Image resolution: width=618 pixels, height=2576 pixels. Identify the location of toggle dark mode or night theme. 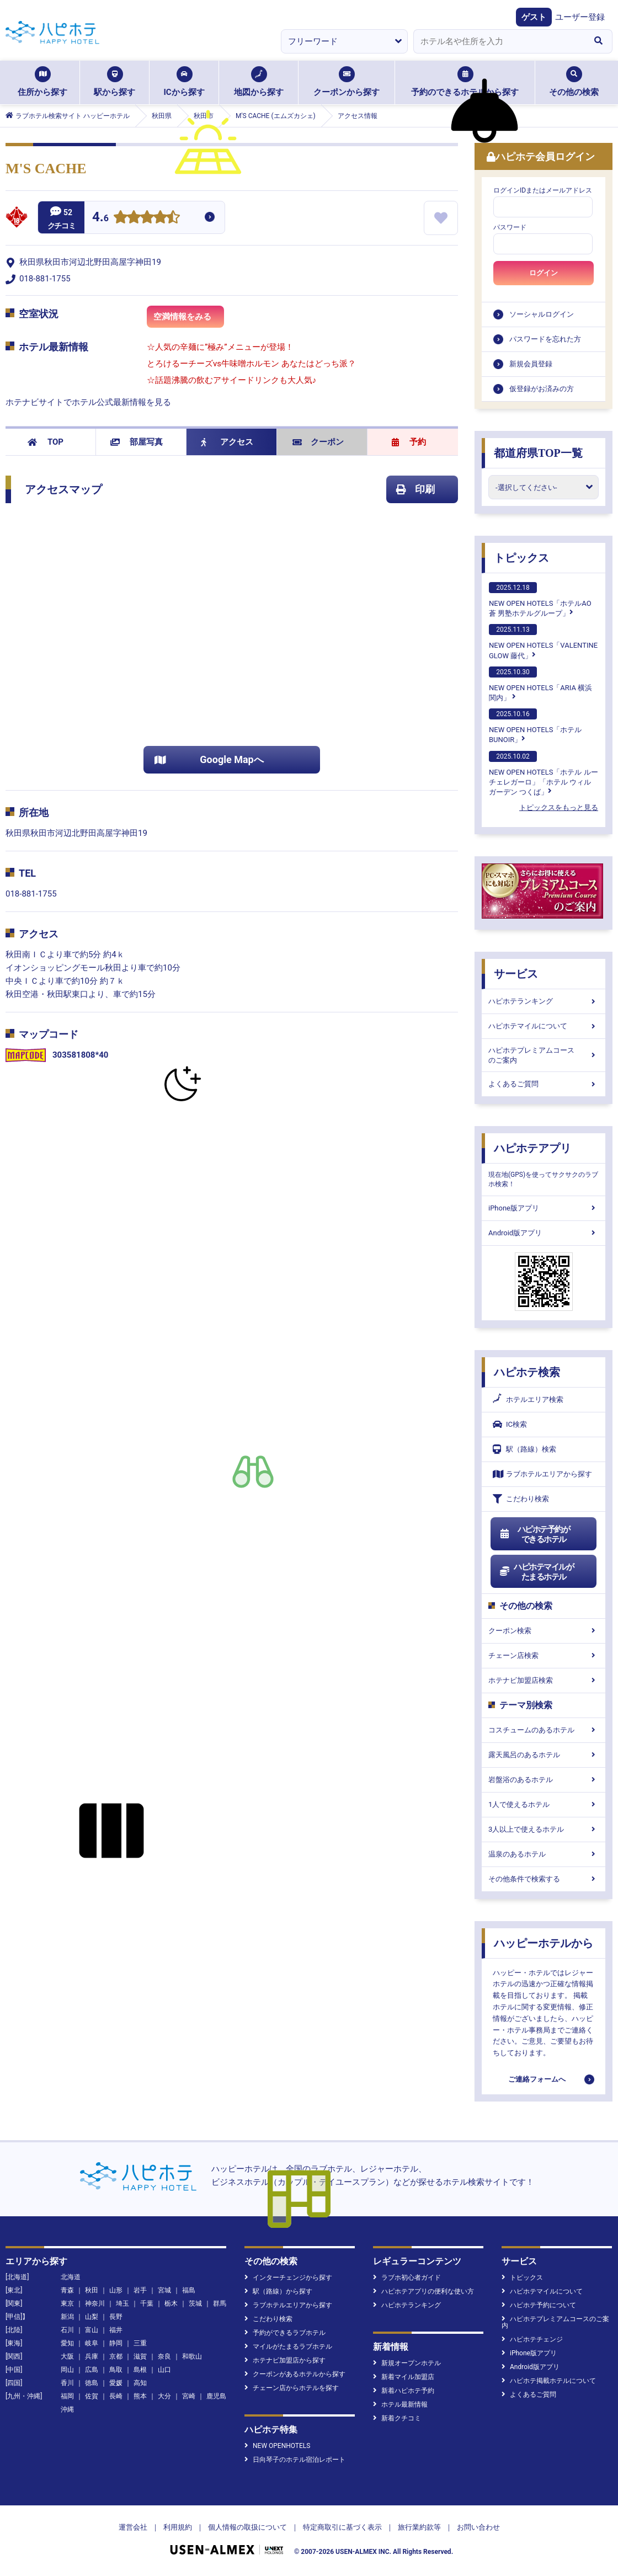
(181, 1084).